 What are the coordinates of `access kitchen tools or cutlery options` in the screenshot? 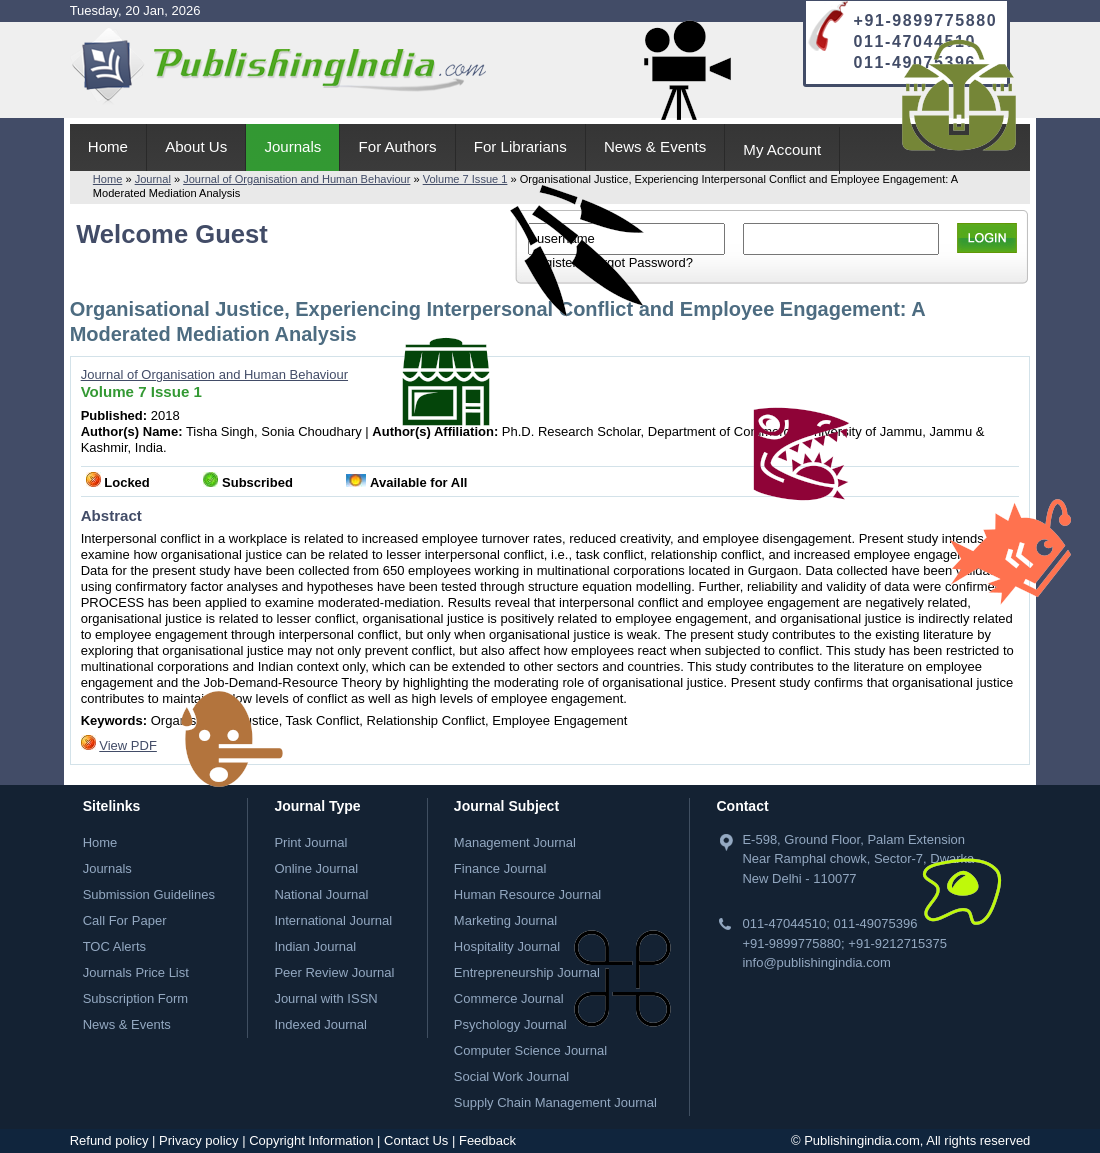 It's located at (575, 250).